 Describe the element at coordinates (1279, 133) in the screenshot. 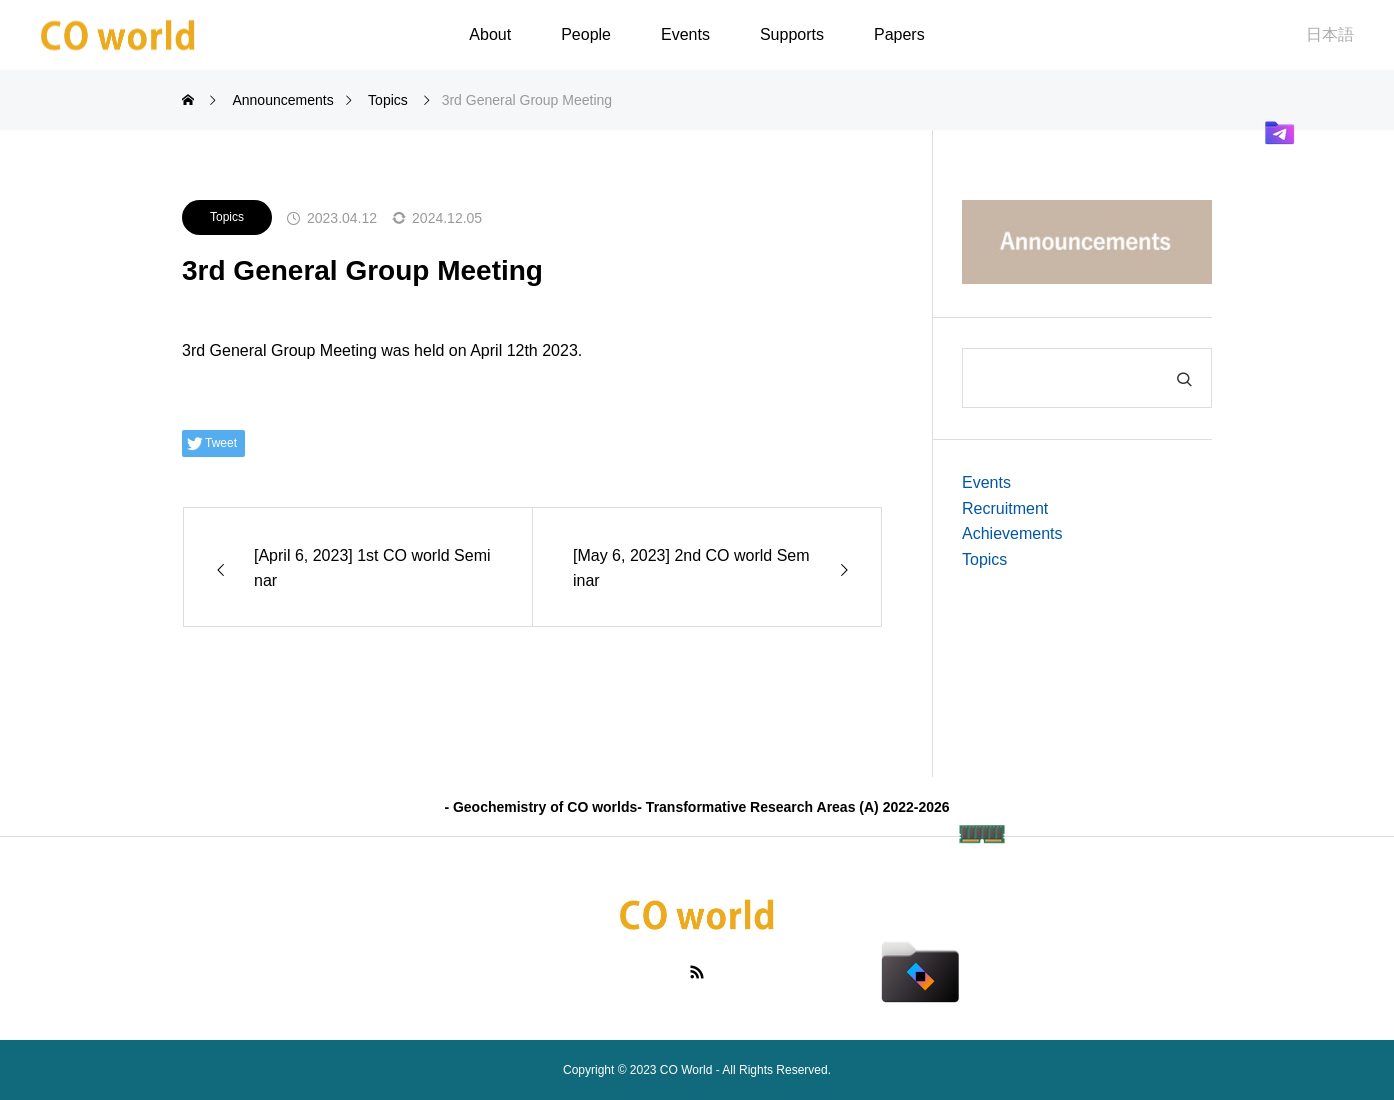

I see `open telegram downloads folder` at that location.